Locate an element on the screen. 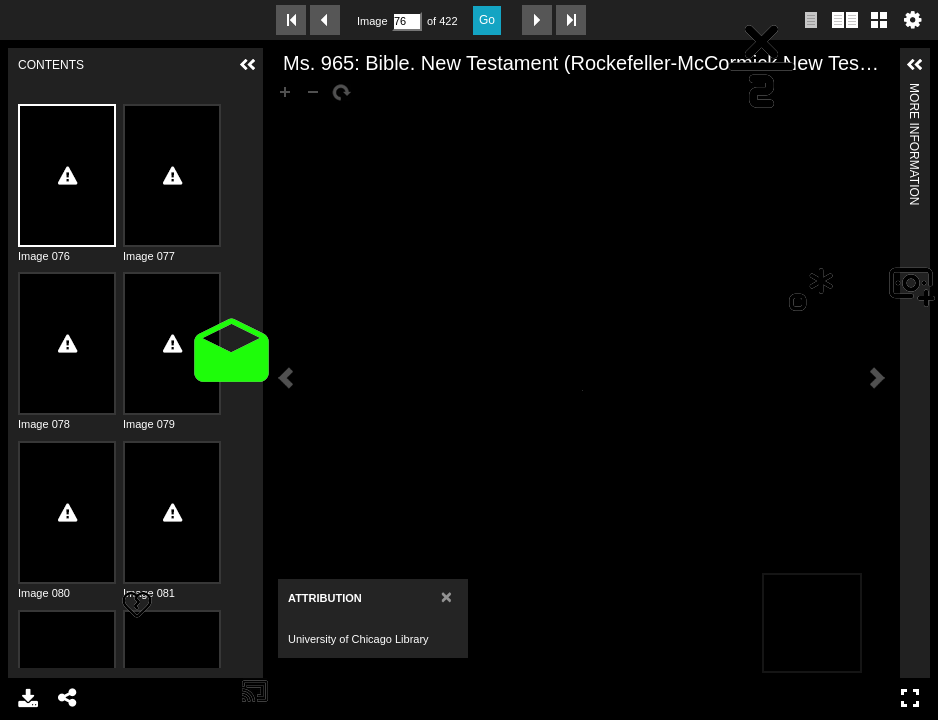  unlike or remove from favorites is located at coordinates (137, 604).